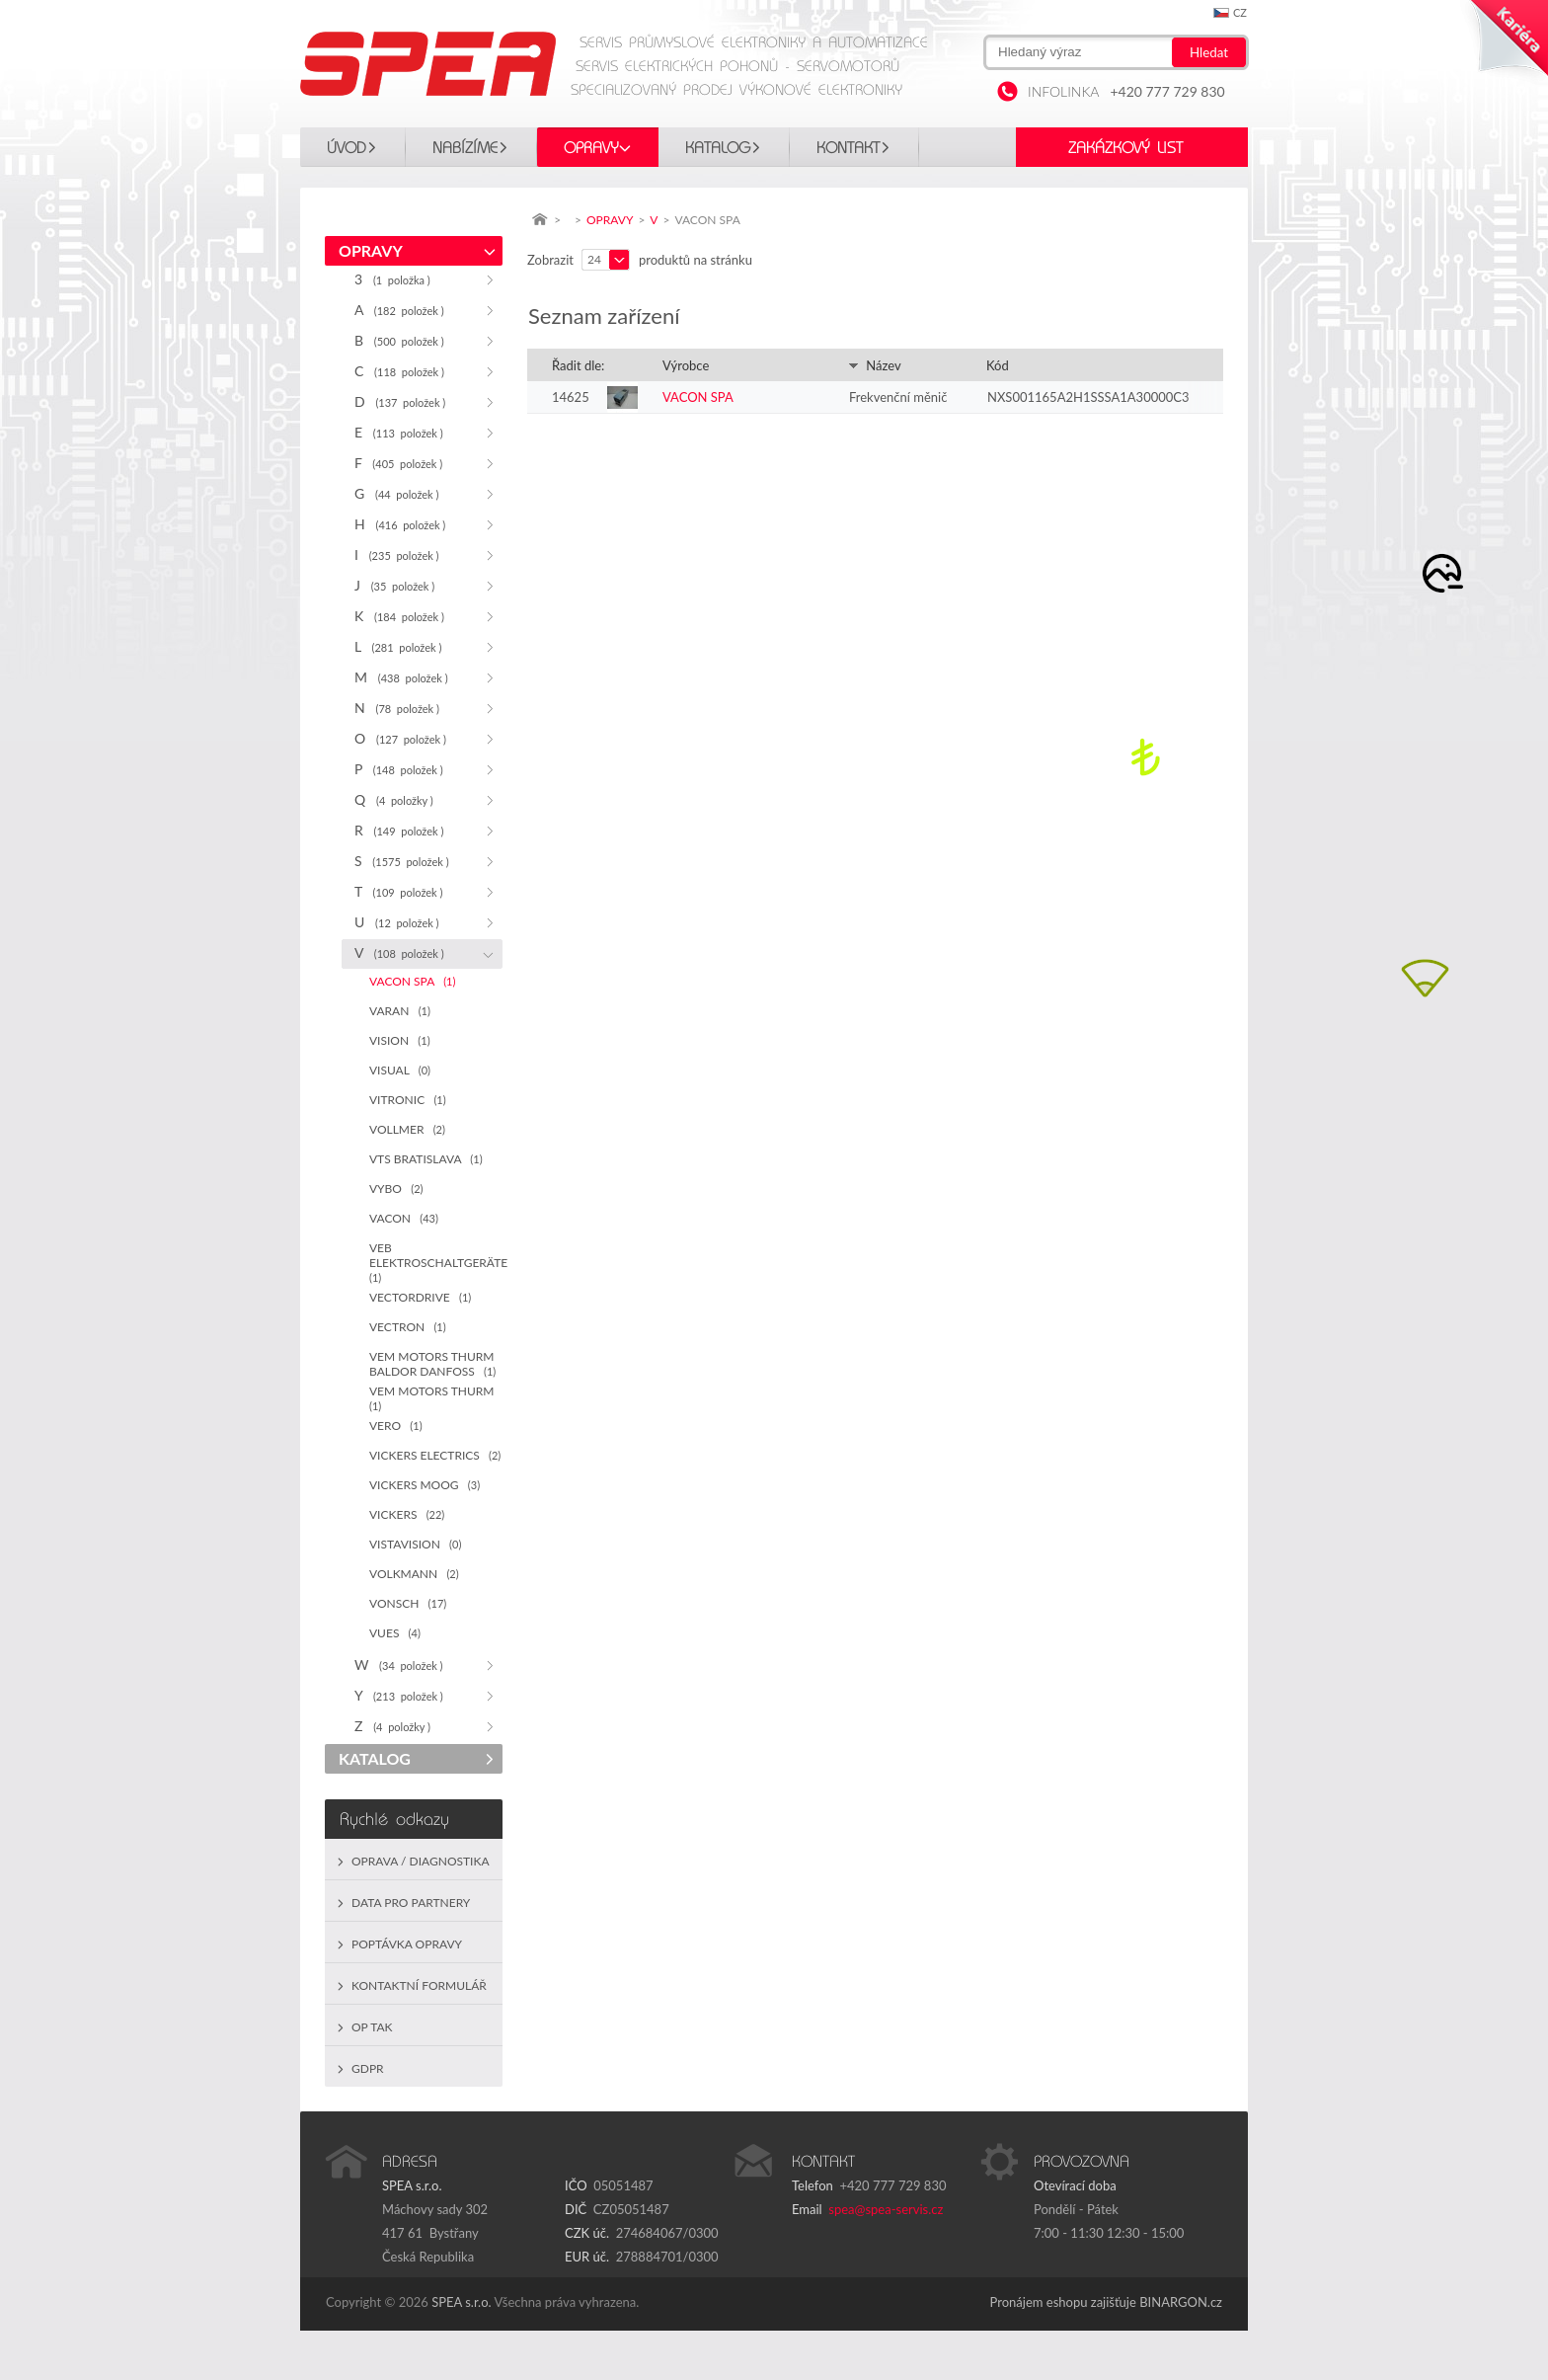  I want to click on indicates weak wifi signal strength, so click(1425, 978).